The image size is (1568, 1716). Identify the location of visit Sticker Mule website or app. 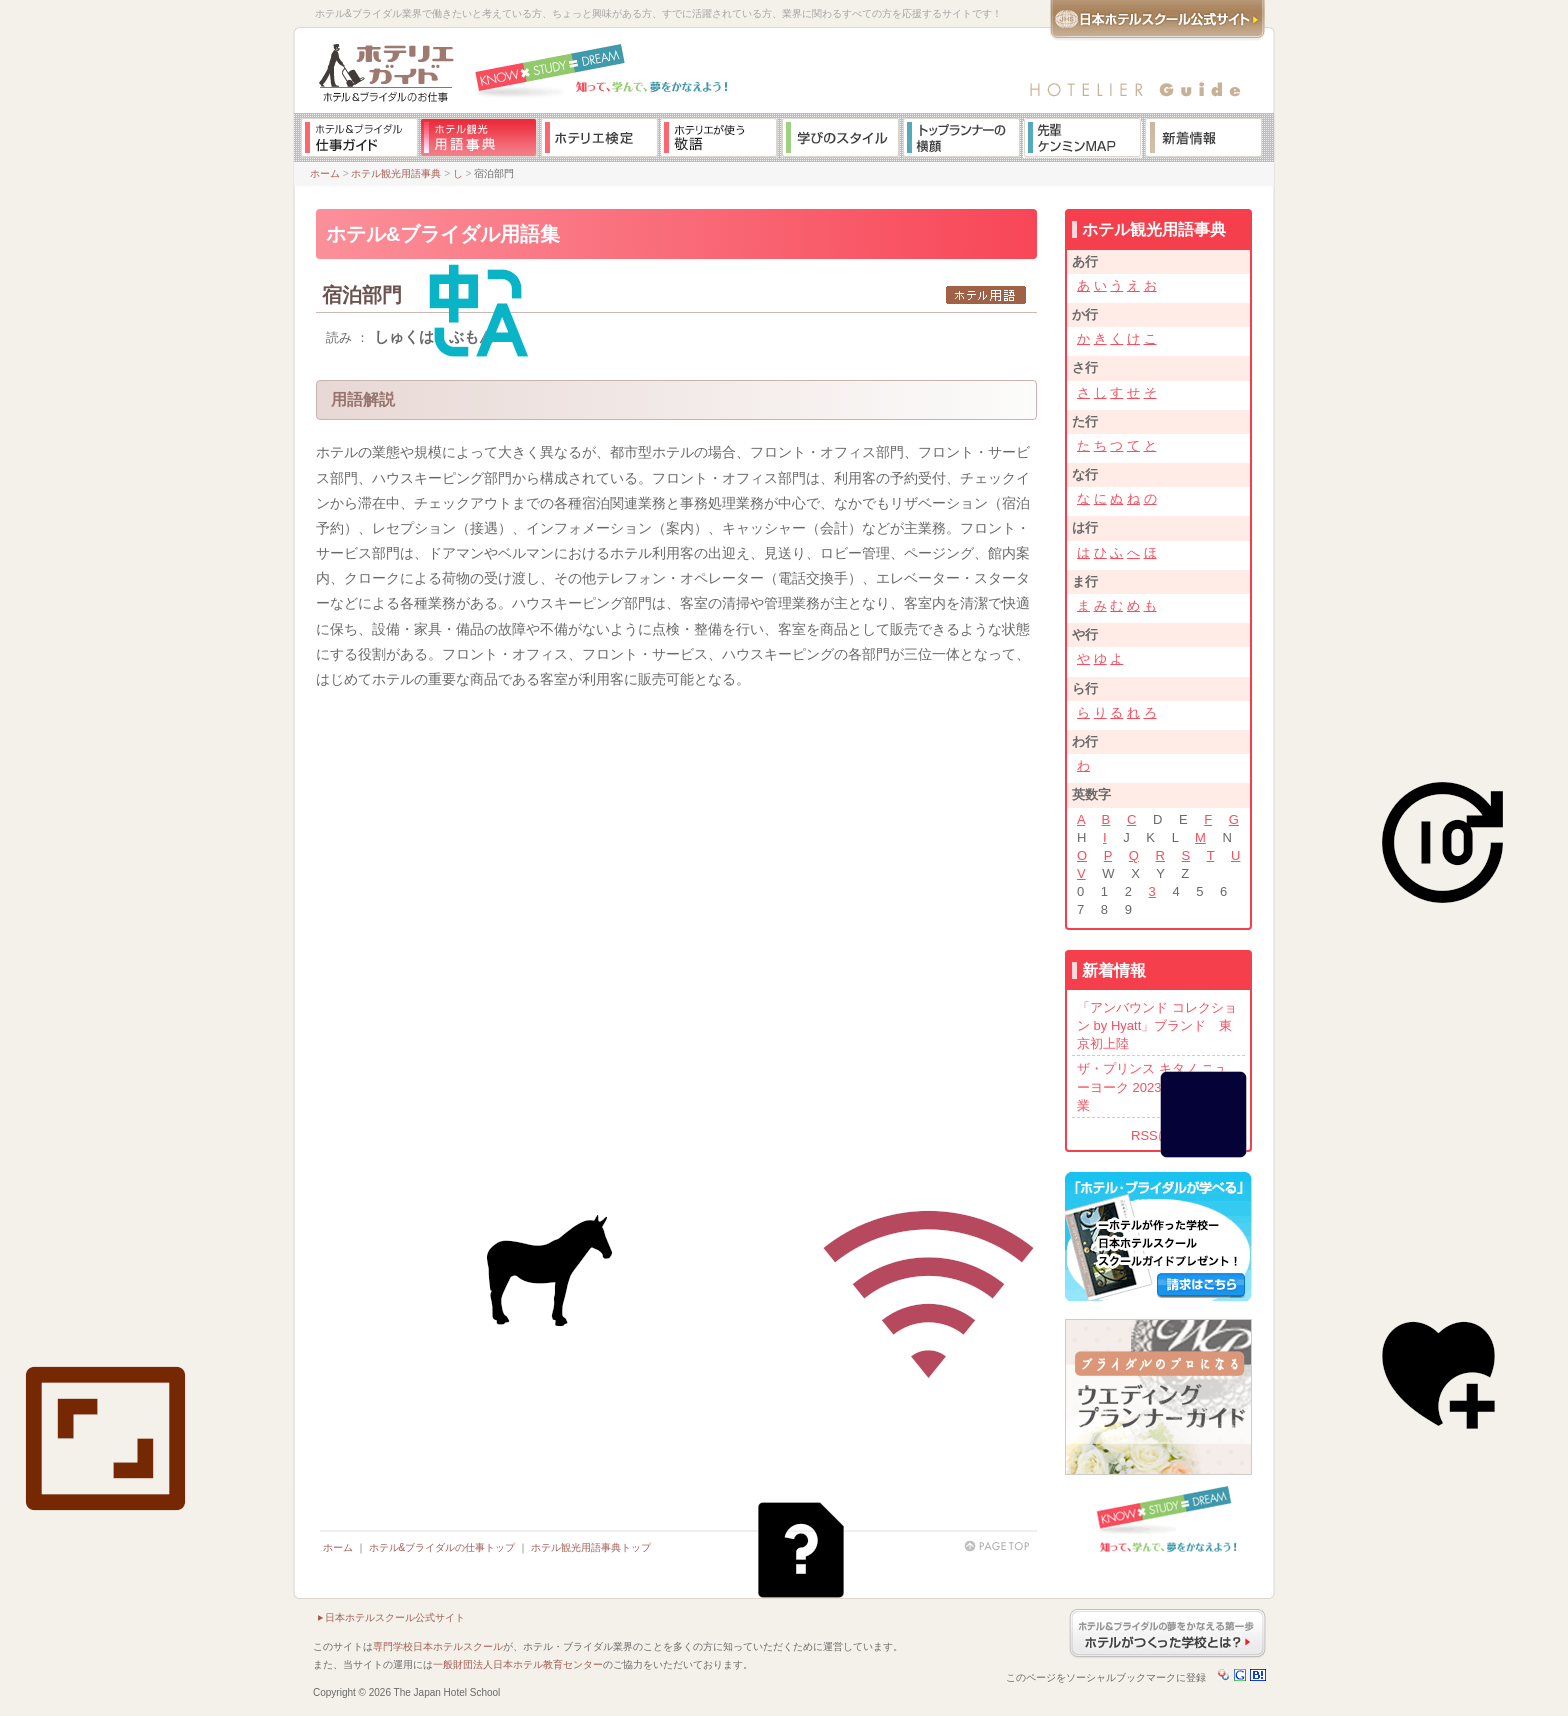
(549, 1270).